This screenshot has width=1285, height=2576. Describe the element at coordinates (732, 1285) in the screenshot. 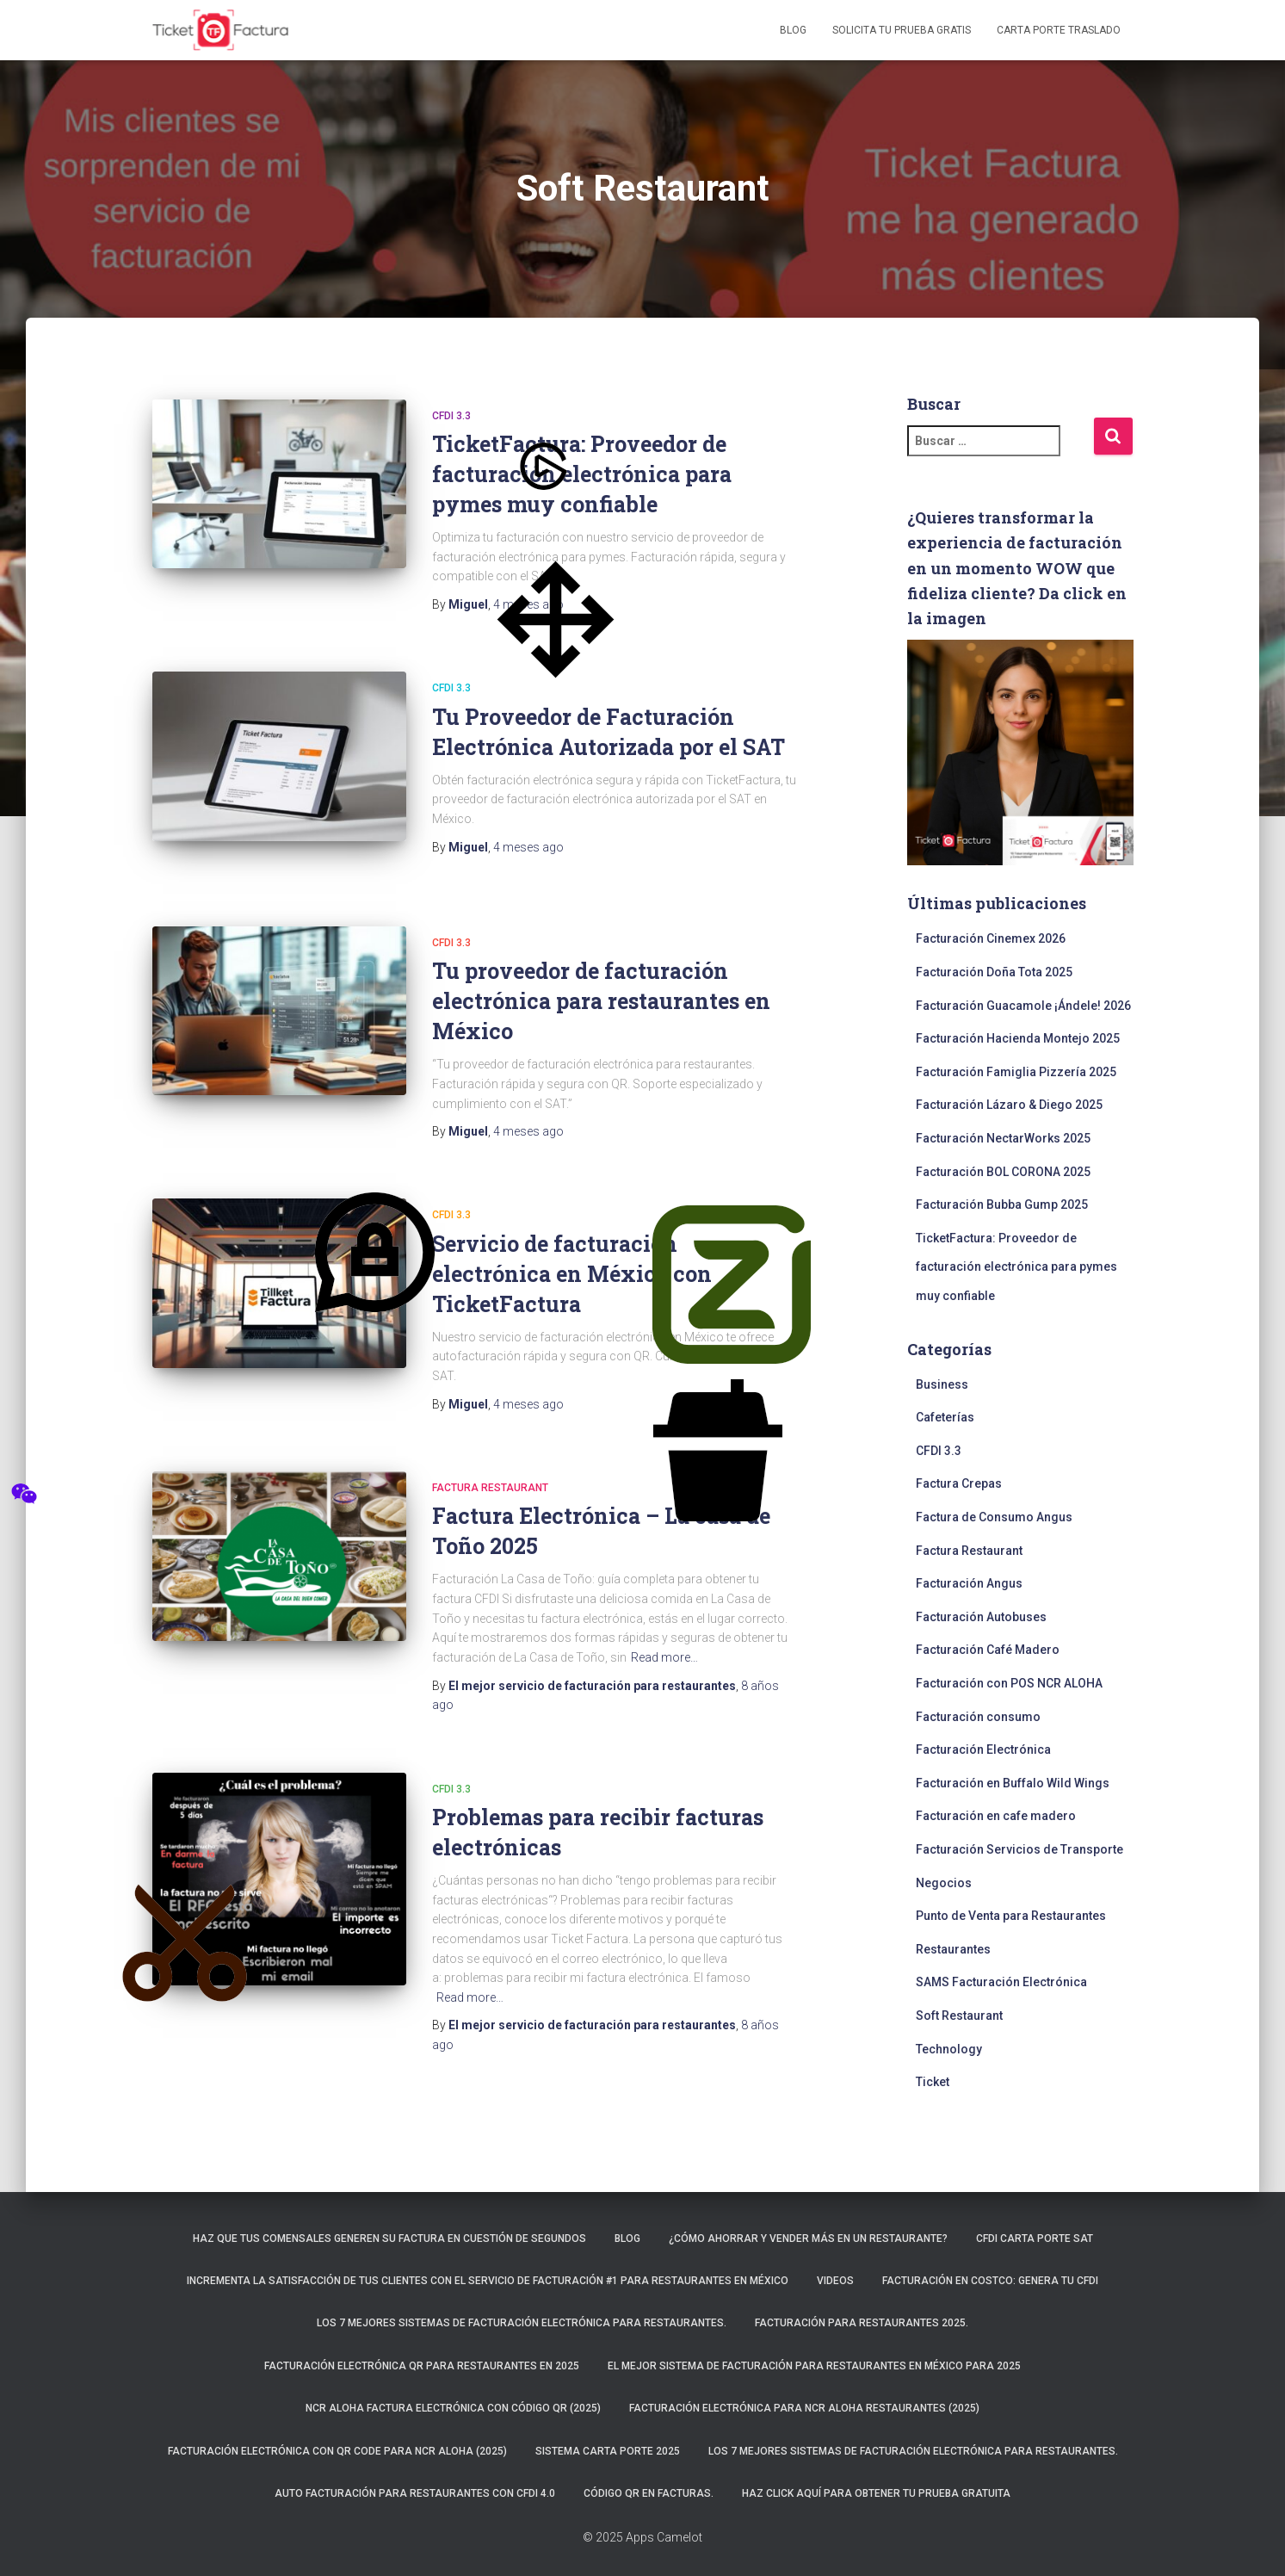

I see `open the ziggo app` at that location.